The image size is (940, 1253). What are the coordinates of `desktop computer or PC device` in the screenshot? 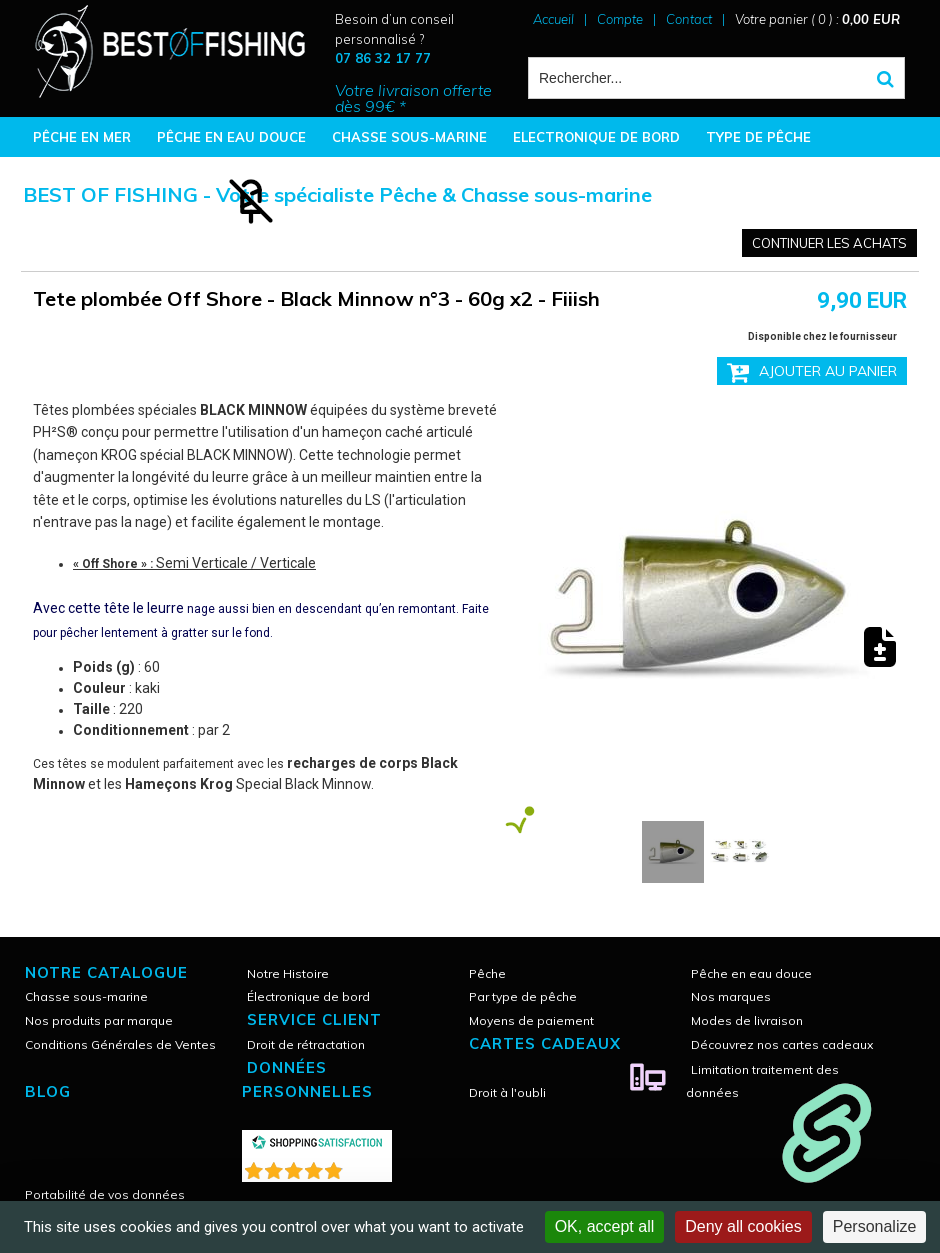 It's located at (647, 1077).